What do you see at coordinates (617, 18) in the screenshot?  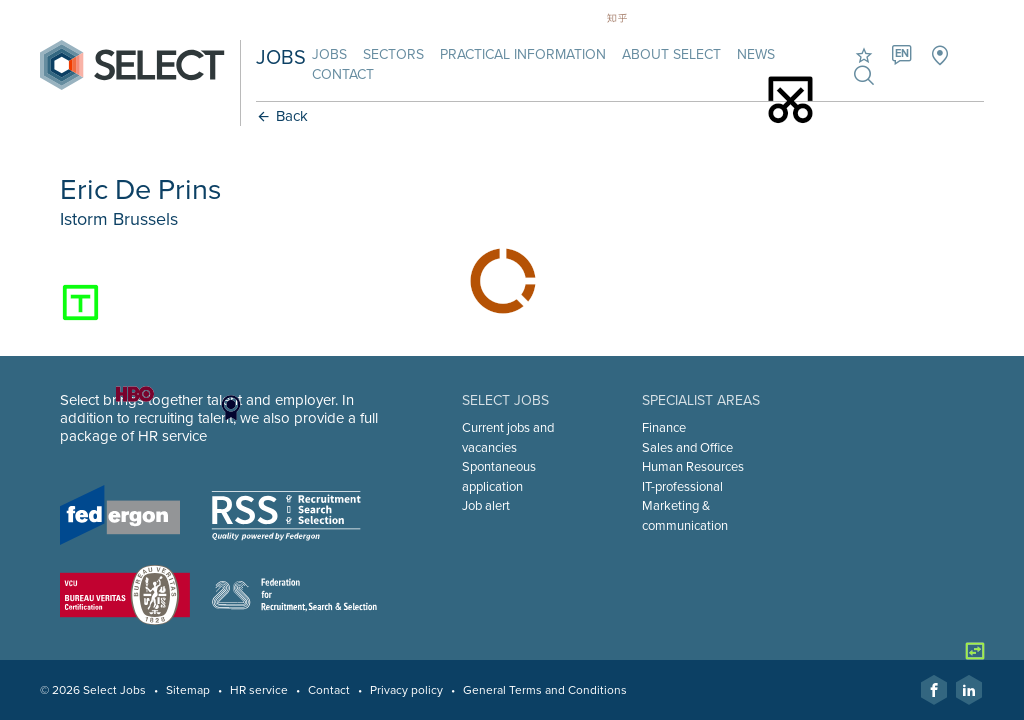 I see `open zhihu app or website` at bounding box center [617, 18].